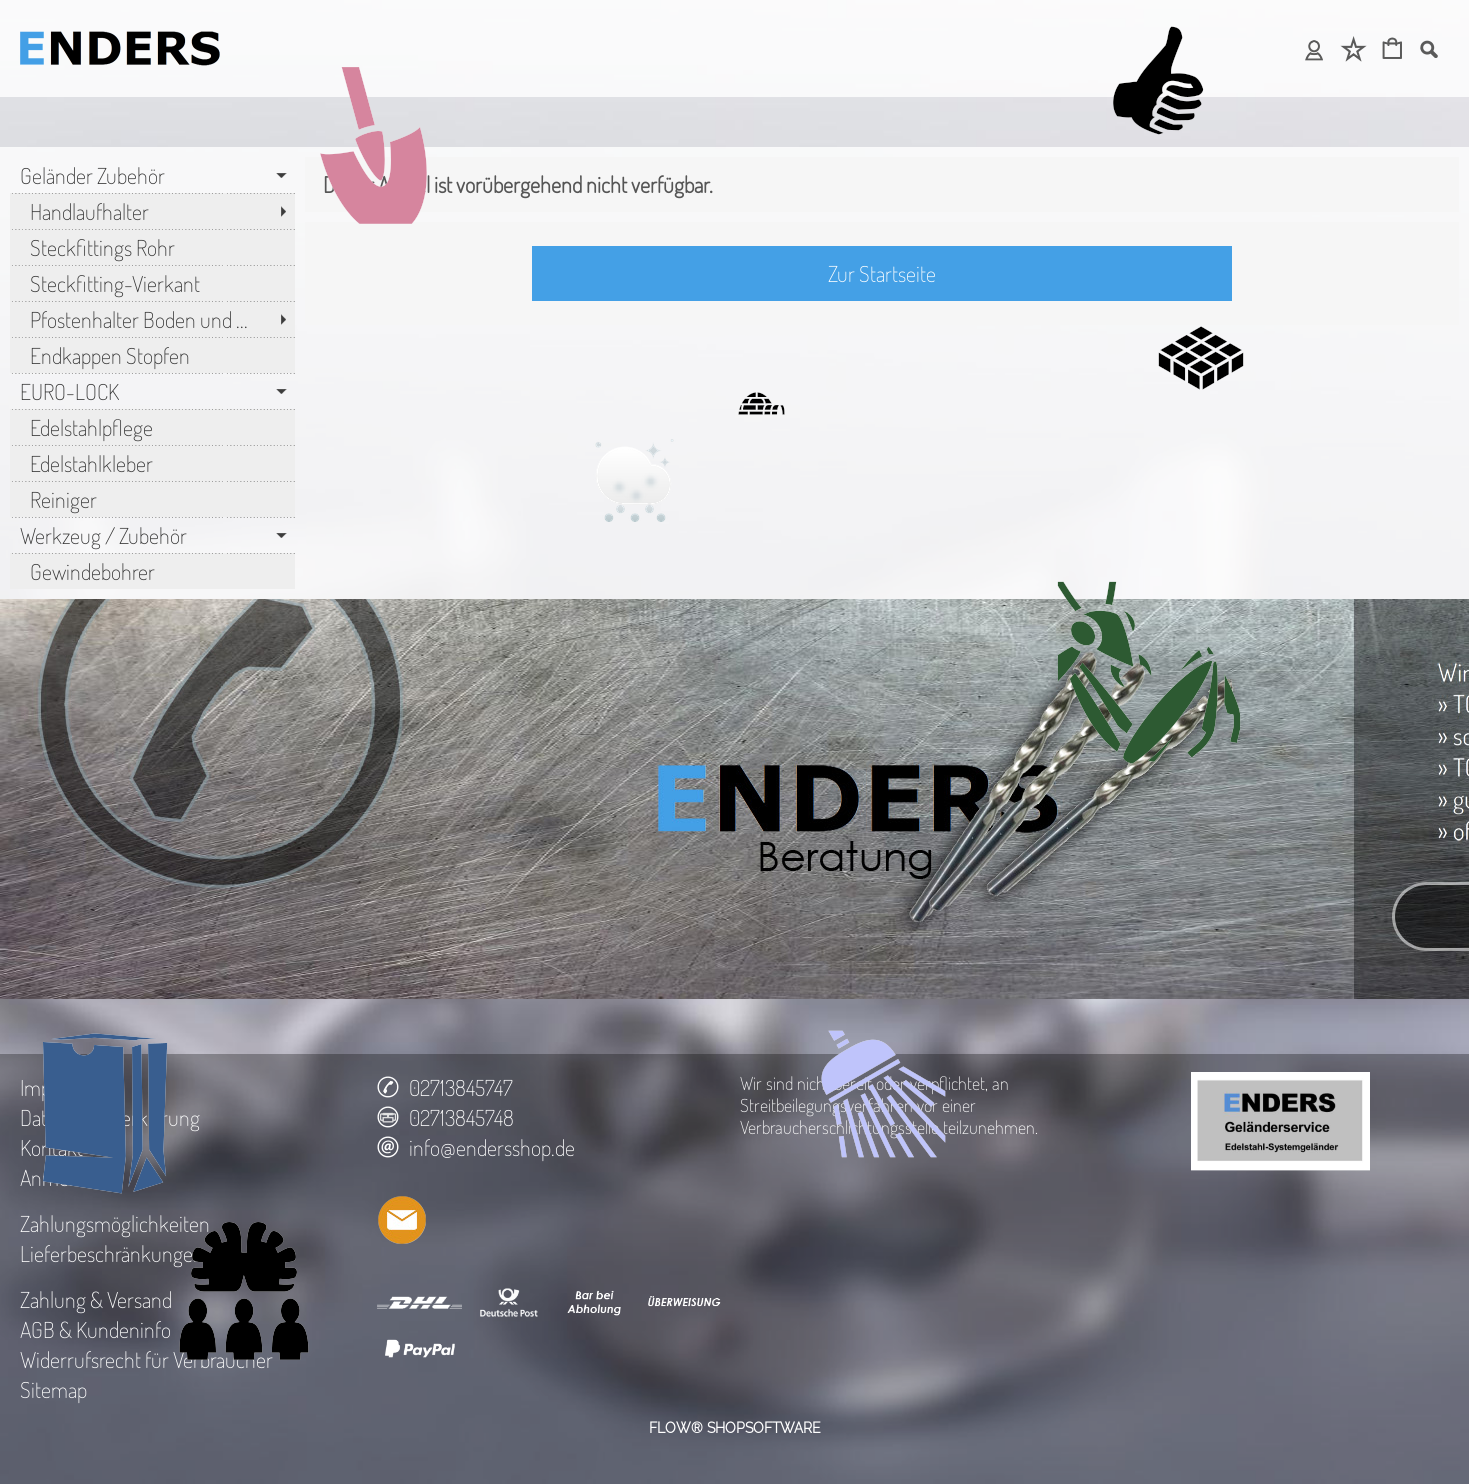 Image resolution: width=1469 pixels, height=1484 pixels. I want to click on indicates insect or bug-type creature in game, so click(1149, 673).